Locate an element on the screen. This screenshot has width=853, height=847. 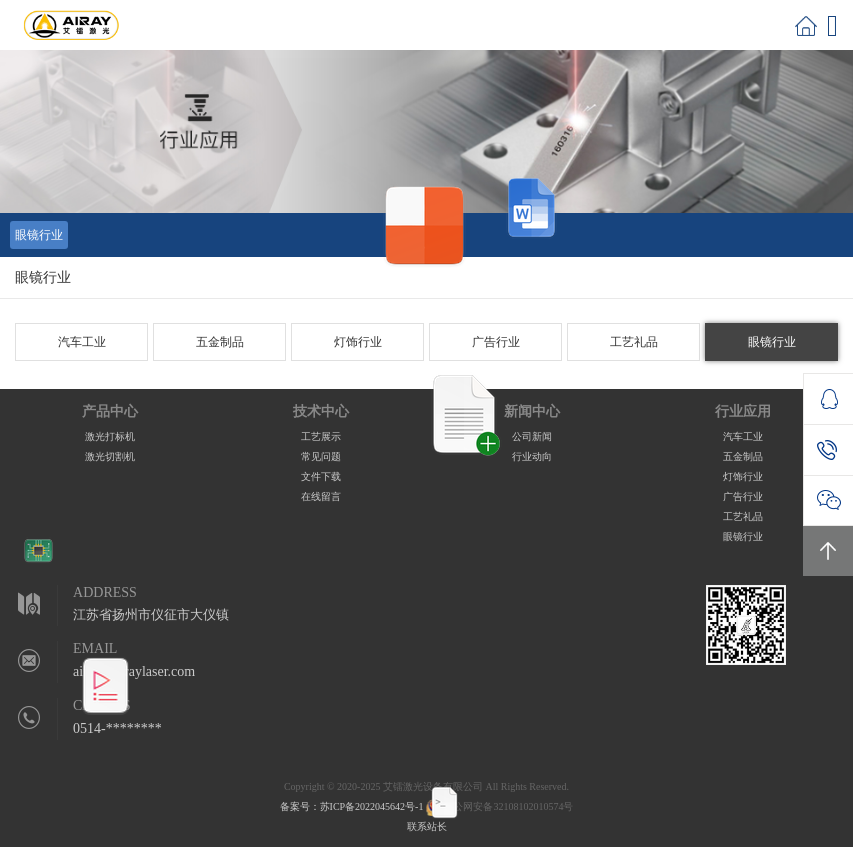
open cpu-x system information app is located at coordinates (38, 550).